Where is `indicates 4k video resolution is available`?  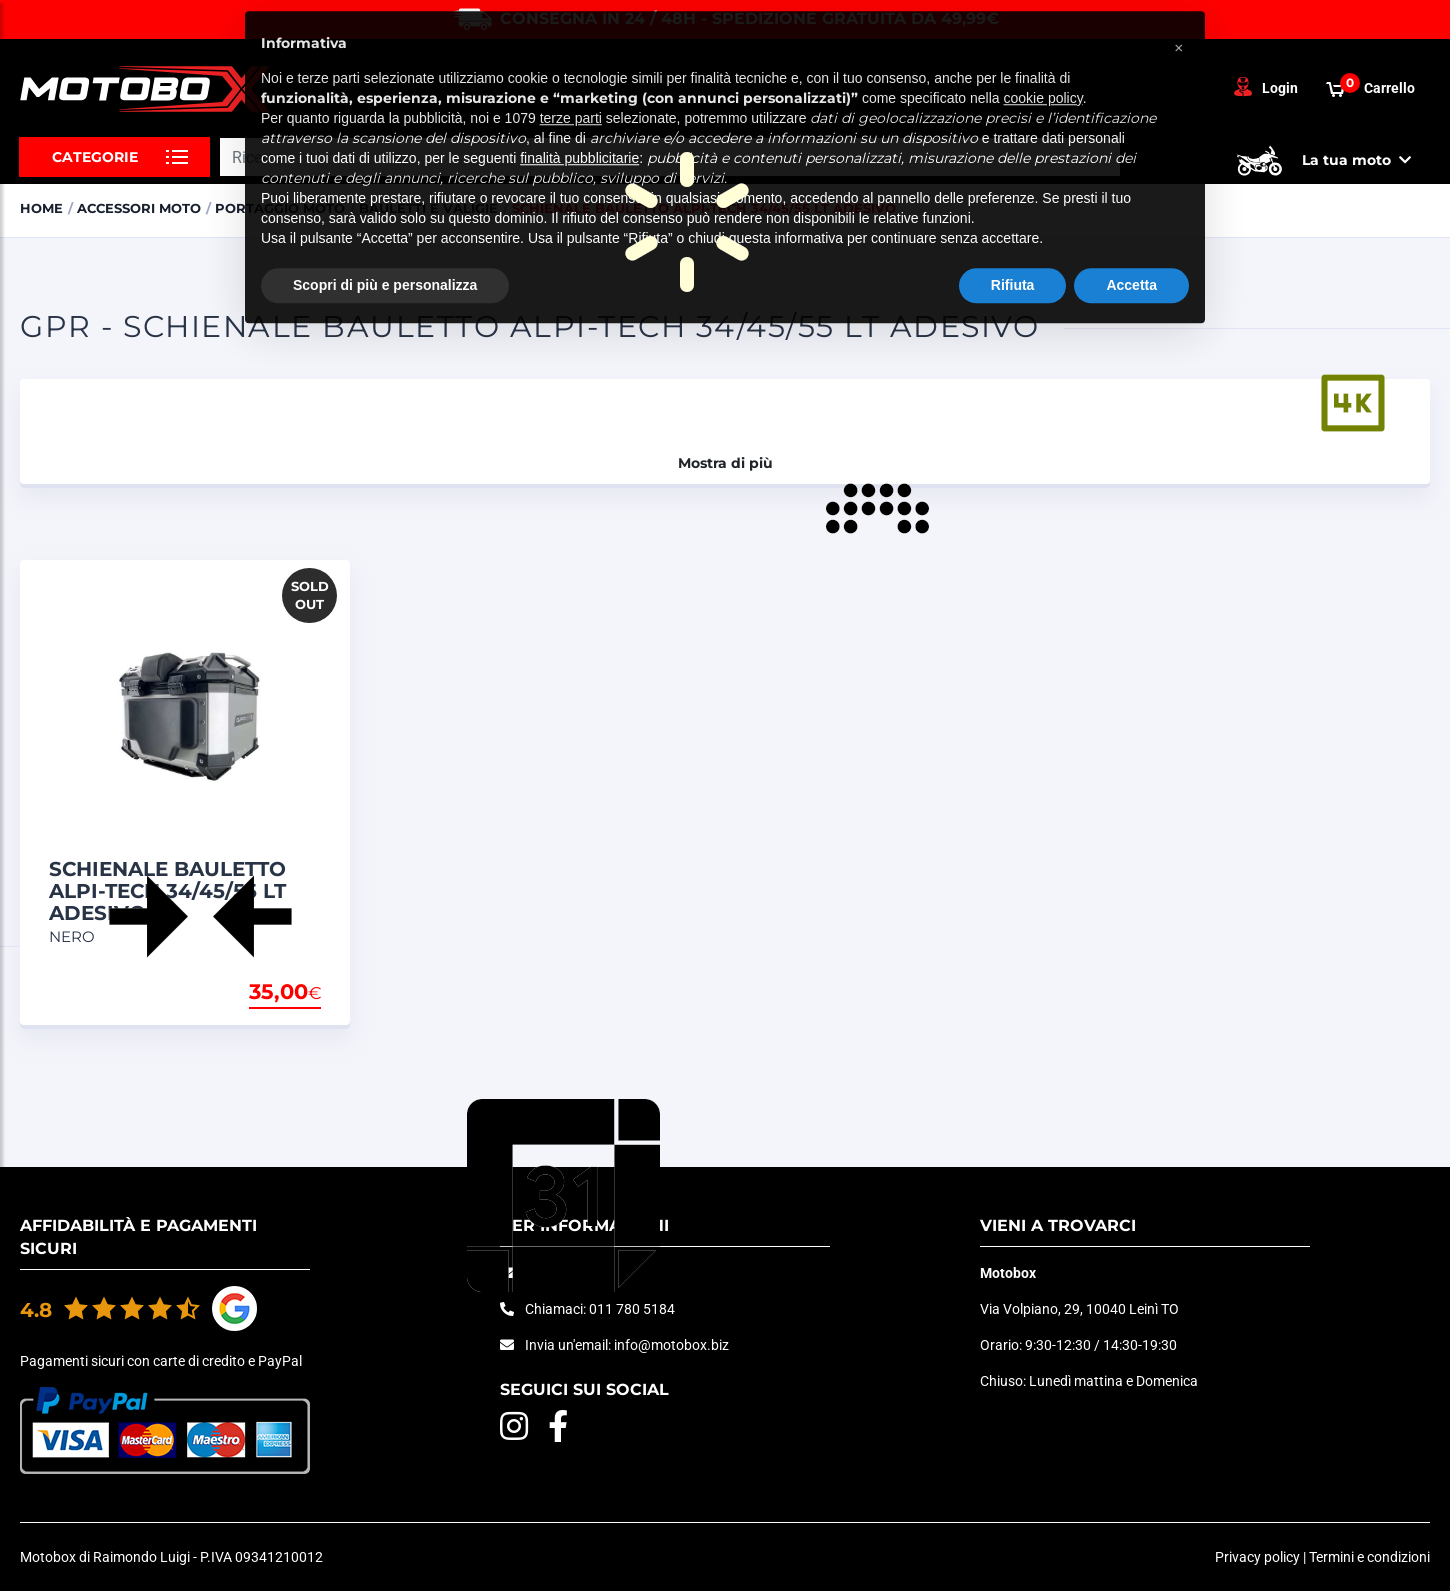 indicates 4k video resolution is available is located at coordinates (1353, 403).